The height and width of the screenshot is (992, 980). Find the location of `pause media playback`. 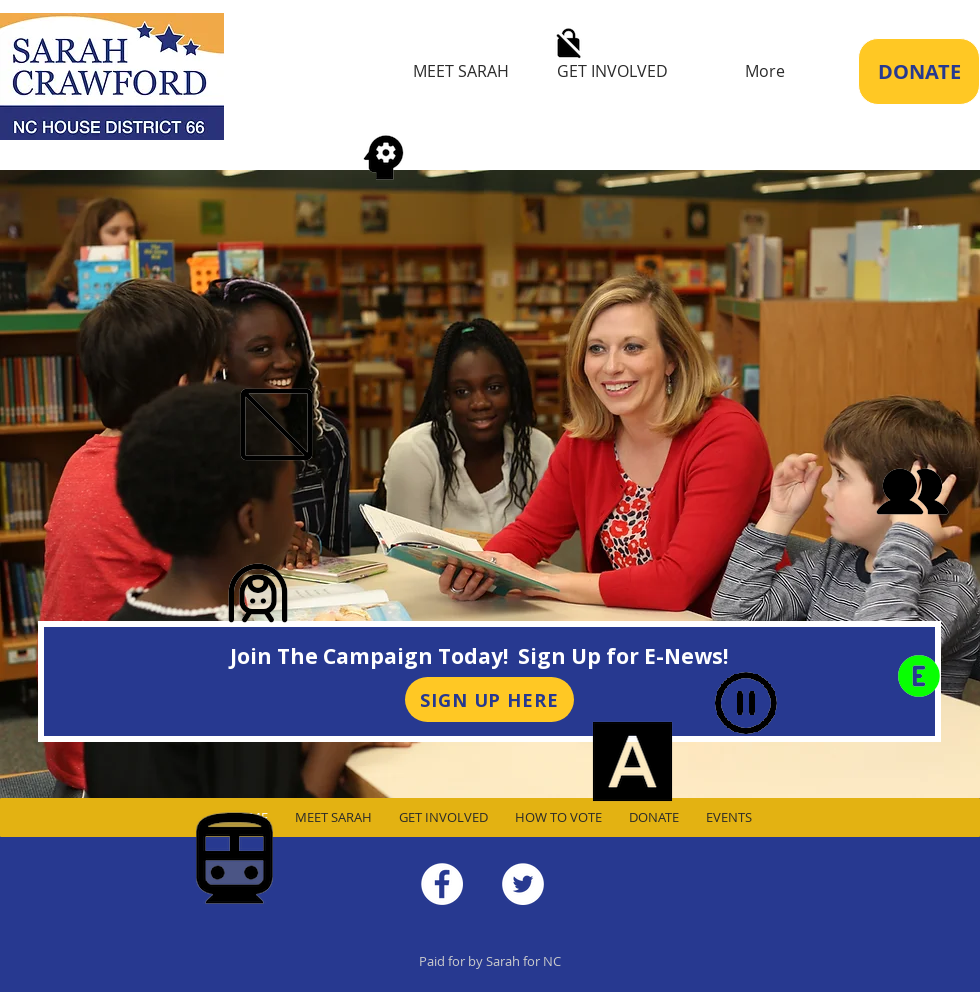

pause media playback is located at coordinates (746, 703).